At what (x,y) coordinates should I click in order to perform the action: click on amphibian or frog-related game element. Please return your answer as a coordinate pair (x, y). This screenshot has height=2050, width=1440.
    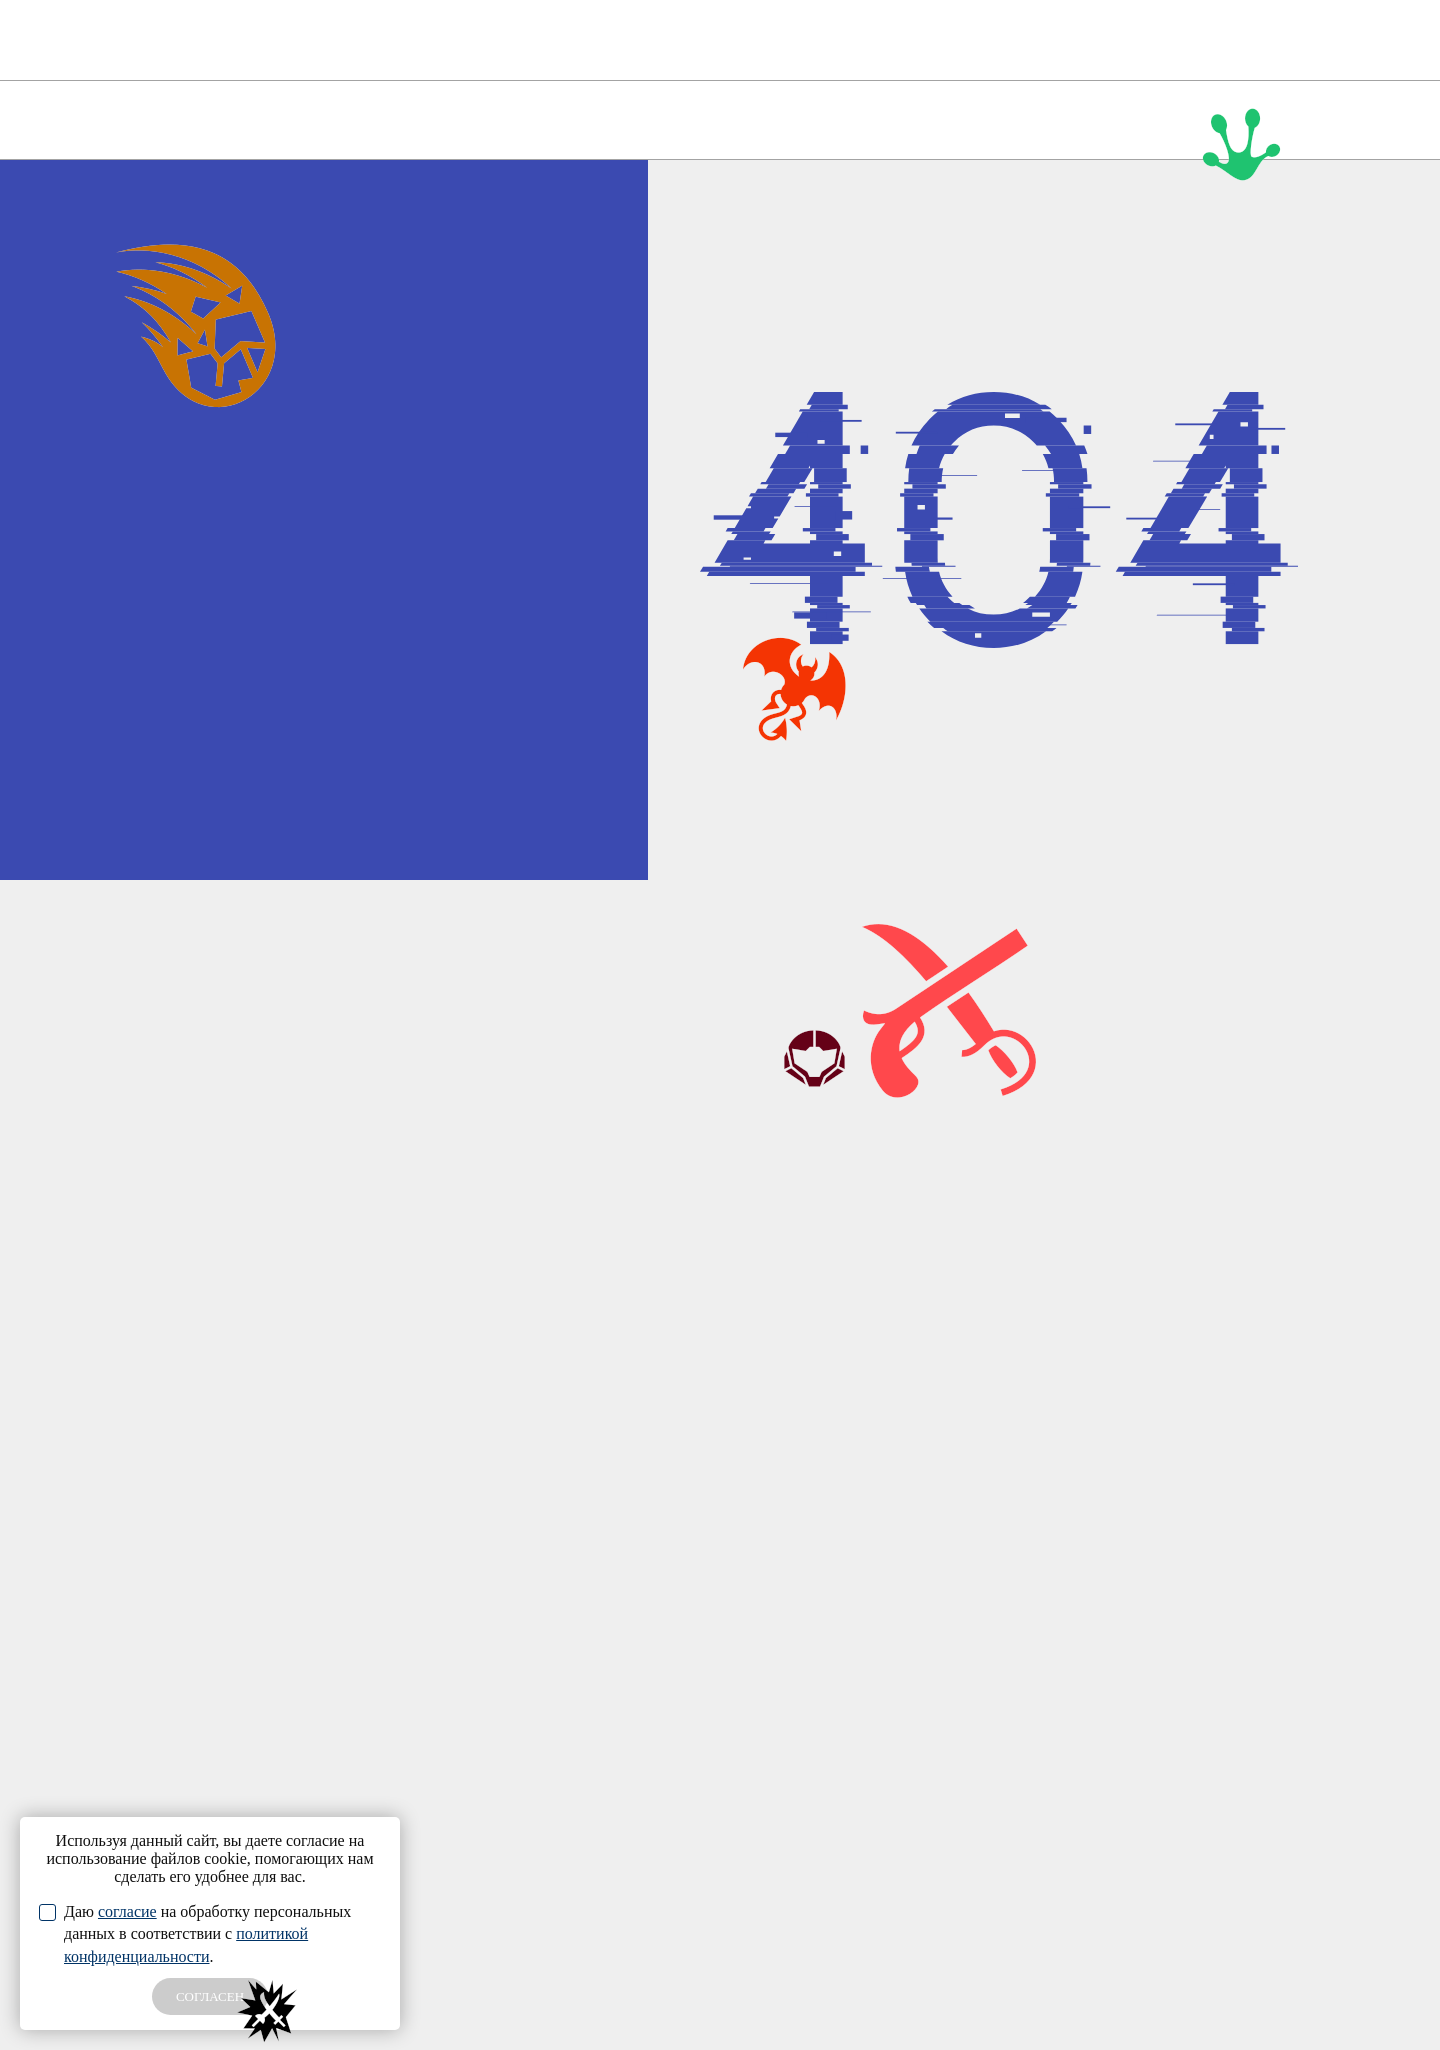
    Looking at the image, I should click on (1241, 144).